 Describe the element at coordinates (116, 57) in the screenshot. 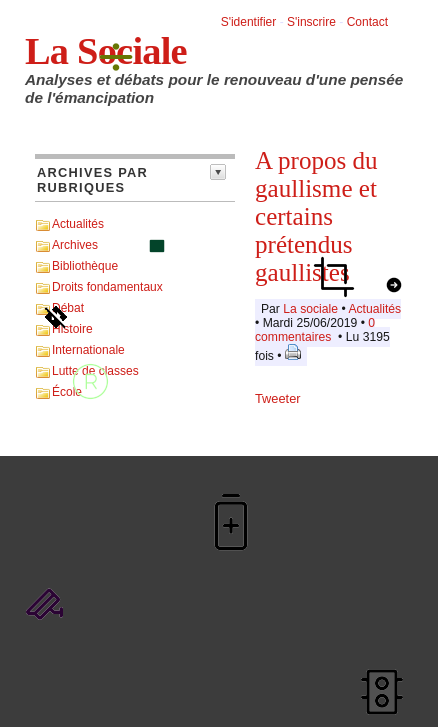

I see `perform division calculation` at that location.